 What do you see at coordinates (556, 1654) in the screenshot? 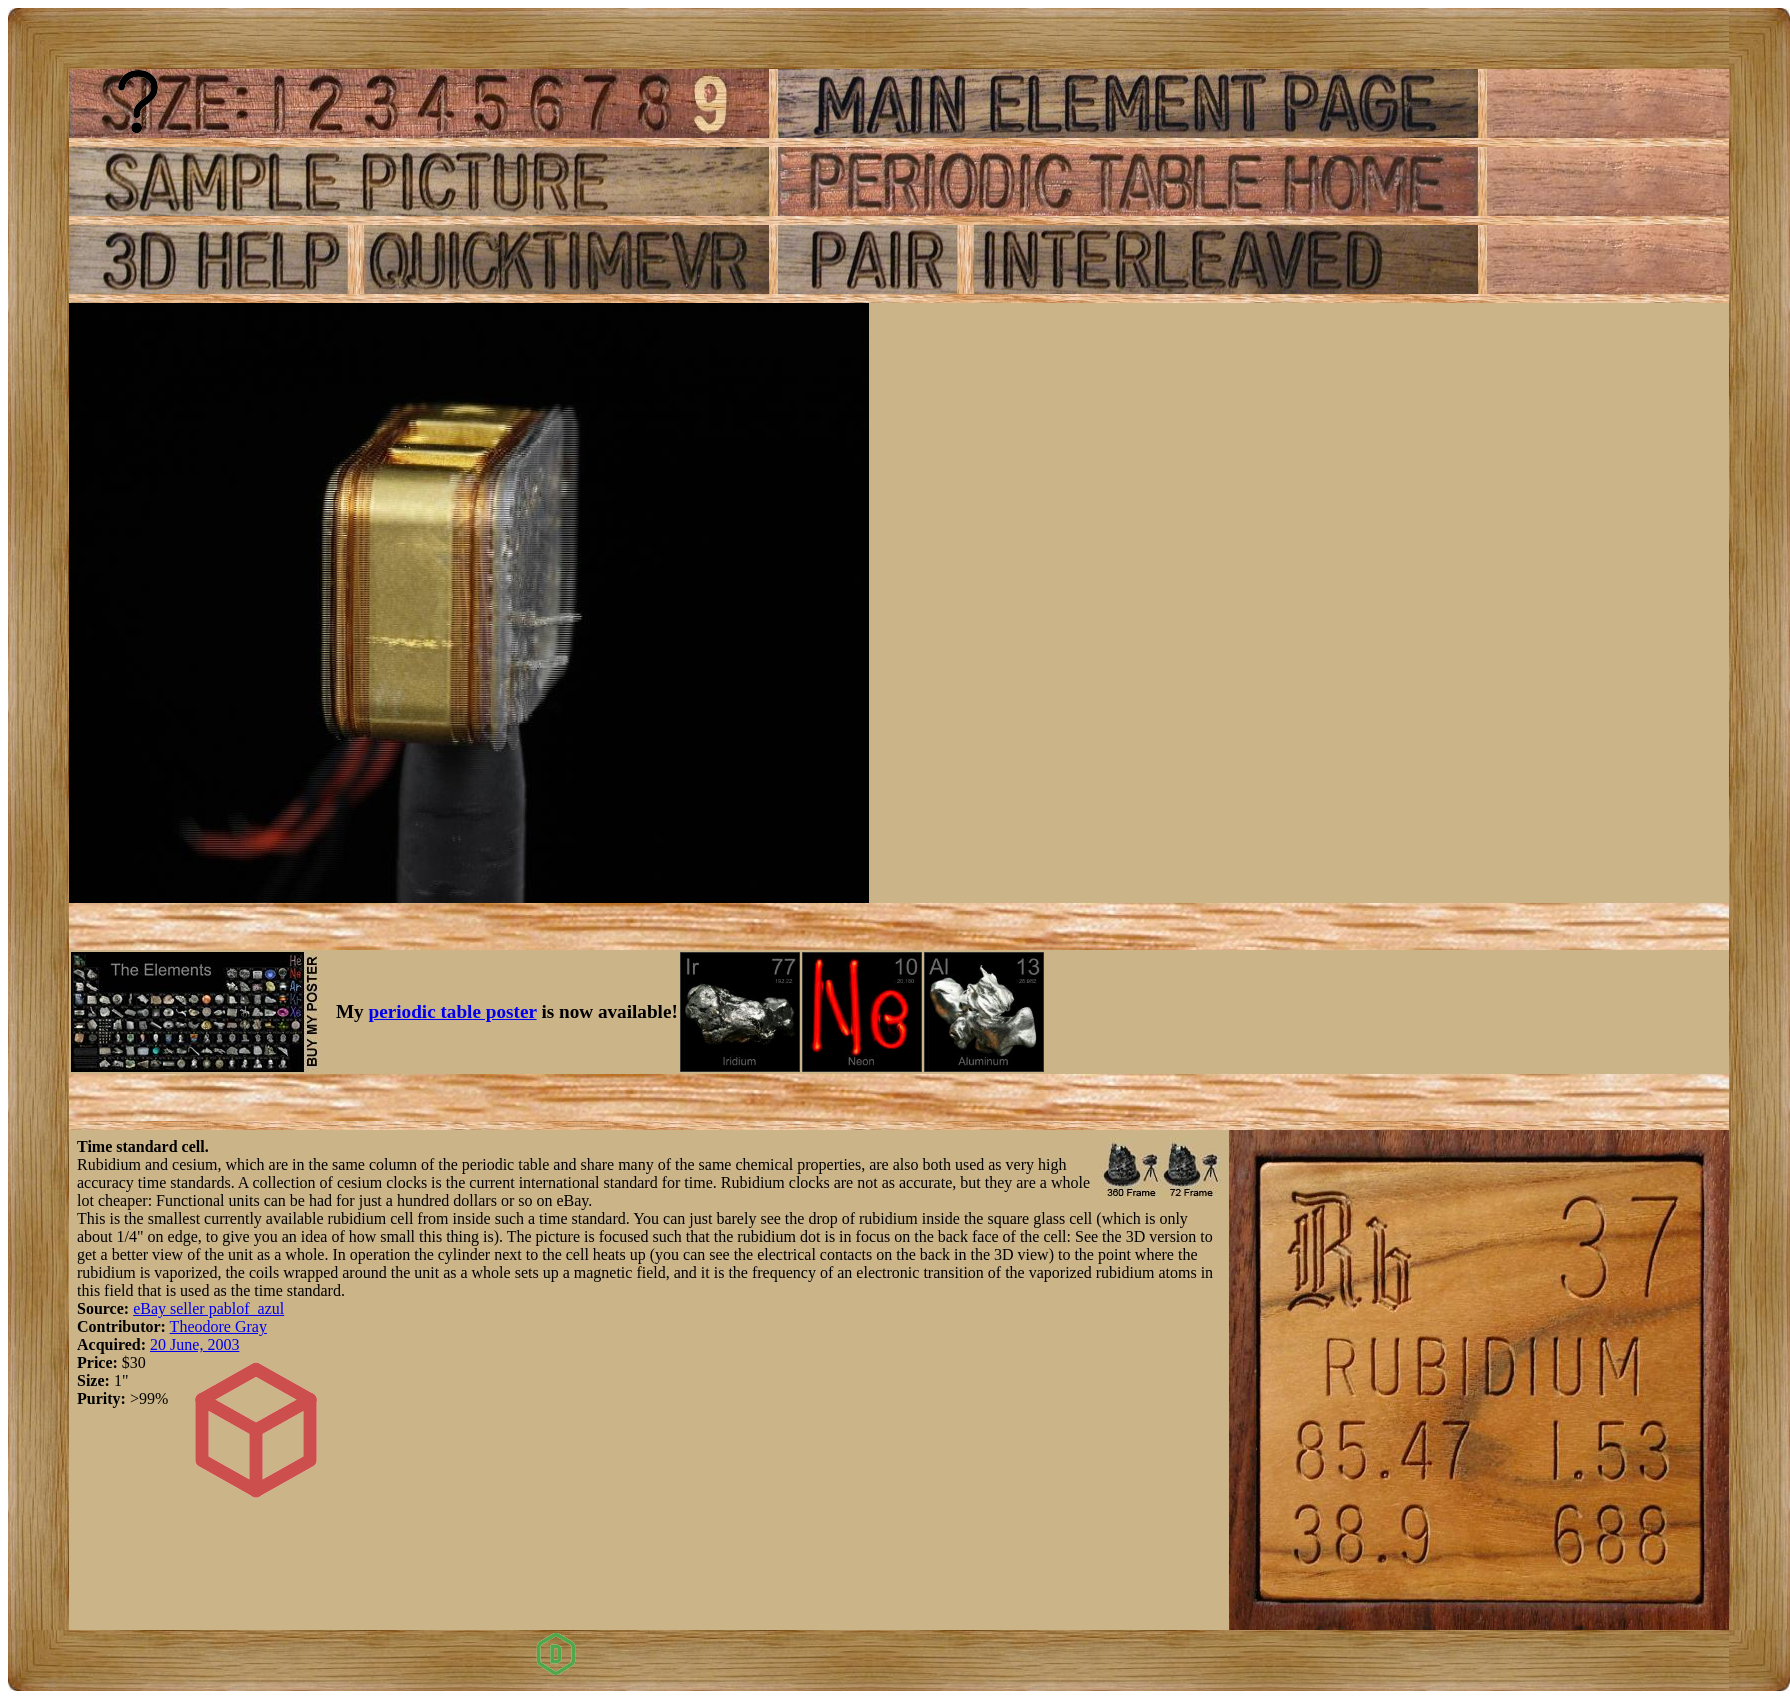
I see `app icon or logo featuring the letter D` at bounding box center [556, 1654].